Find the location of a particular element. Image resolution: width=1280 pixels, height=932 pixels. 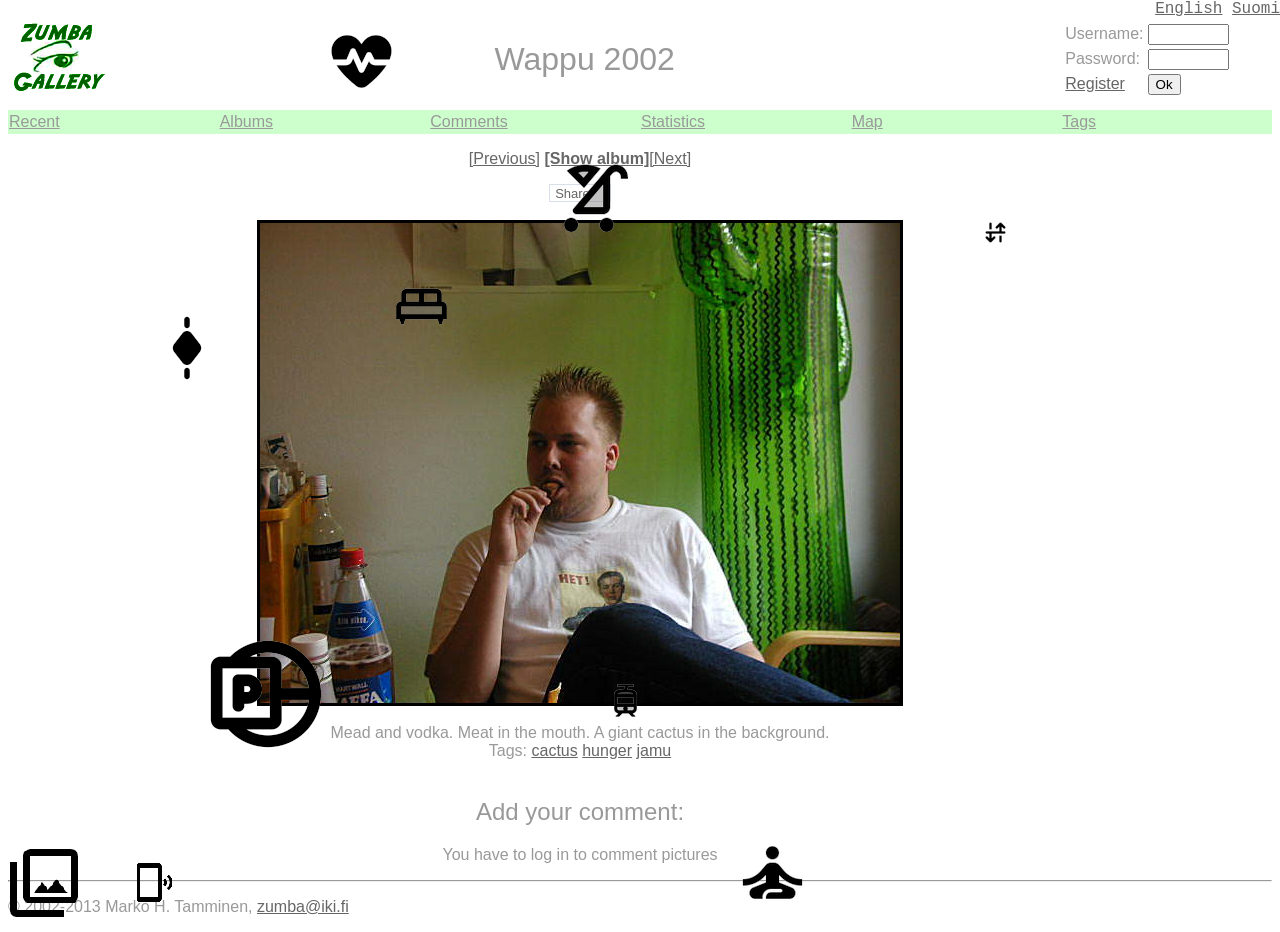

align keyframe to vertical center is located at coordinates (187, 348).